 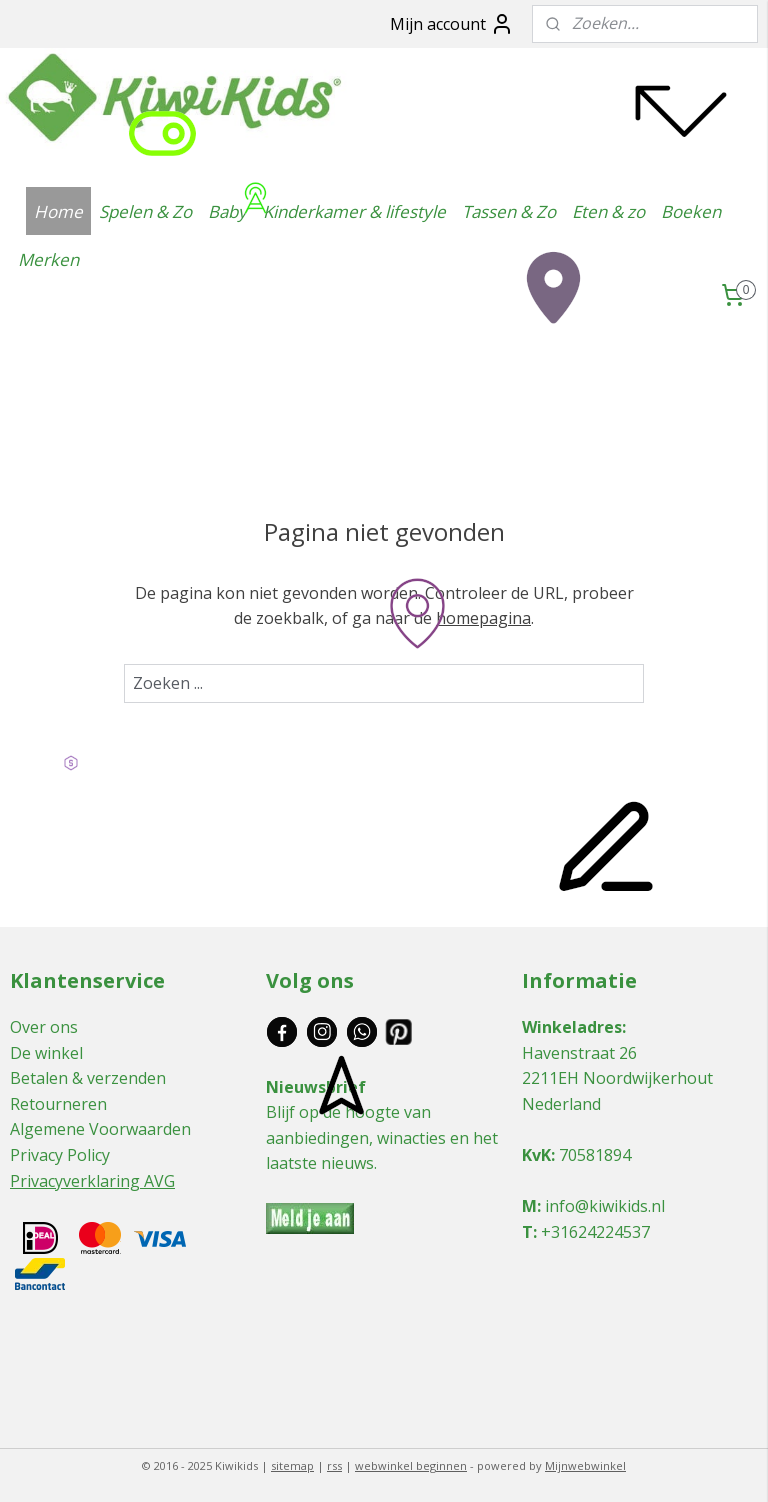 I want to click on navigate to current location, so click(x=341, y=1086).